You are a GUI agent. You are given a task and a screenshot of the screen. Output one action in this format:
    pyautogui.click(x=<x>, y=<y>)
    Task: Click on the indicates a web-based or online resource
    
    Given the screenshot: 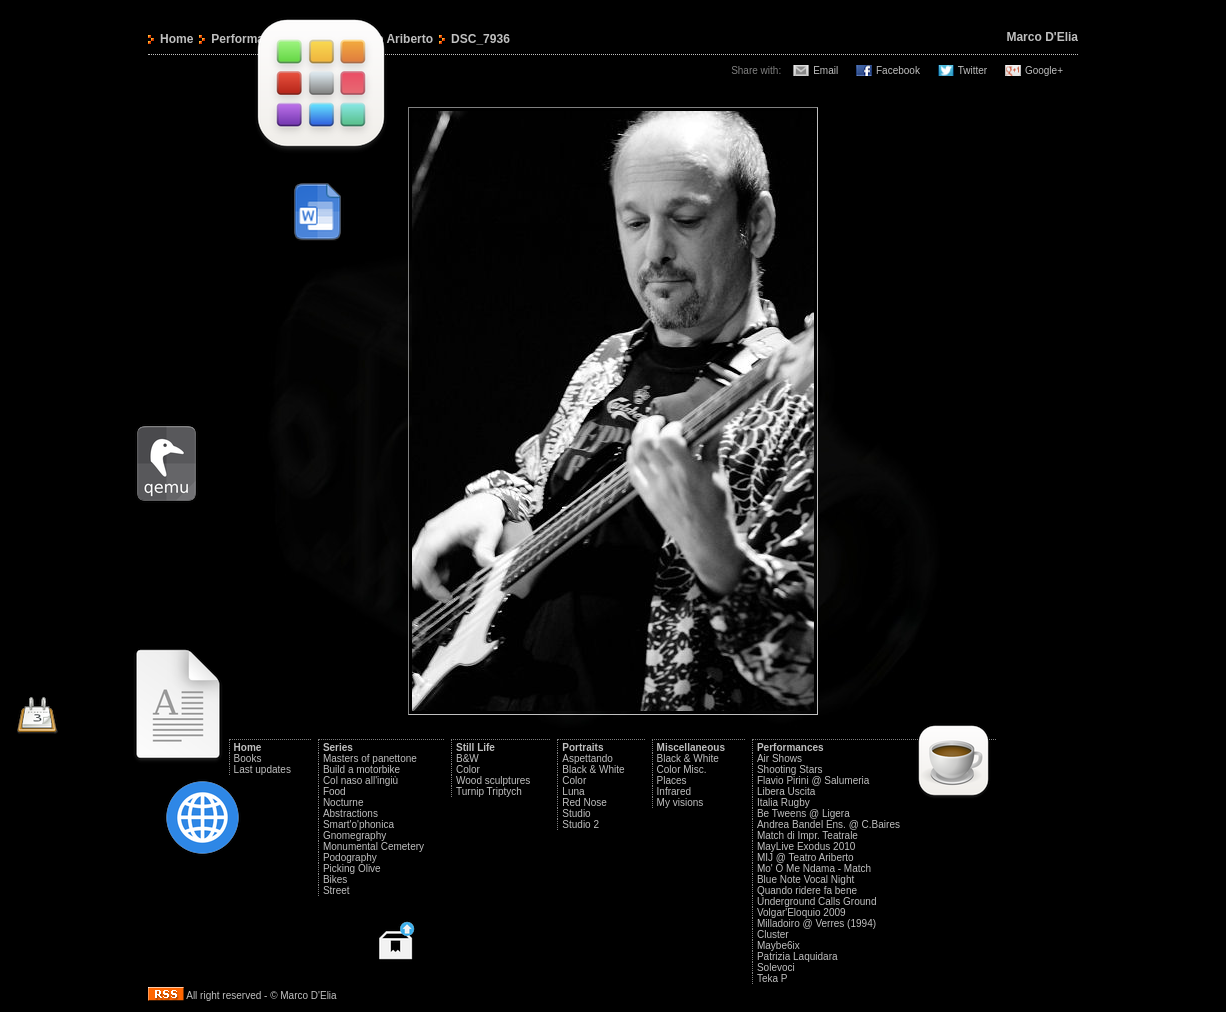 What is the action you would take?
    pyautogui.click(x=202, y=817)
    